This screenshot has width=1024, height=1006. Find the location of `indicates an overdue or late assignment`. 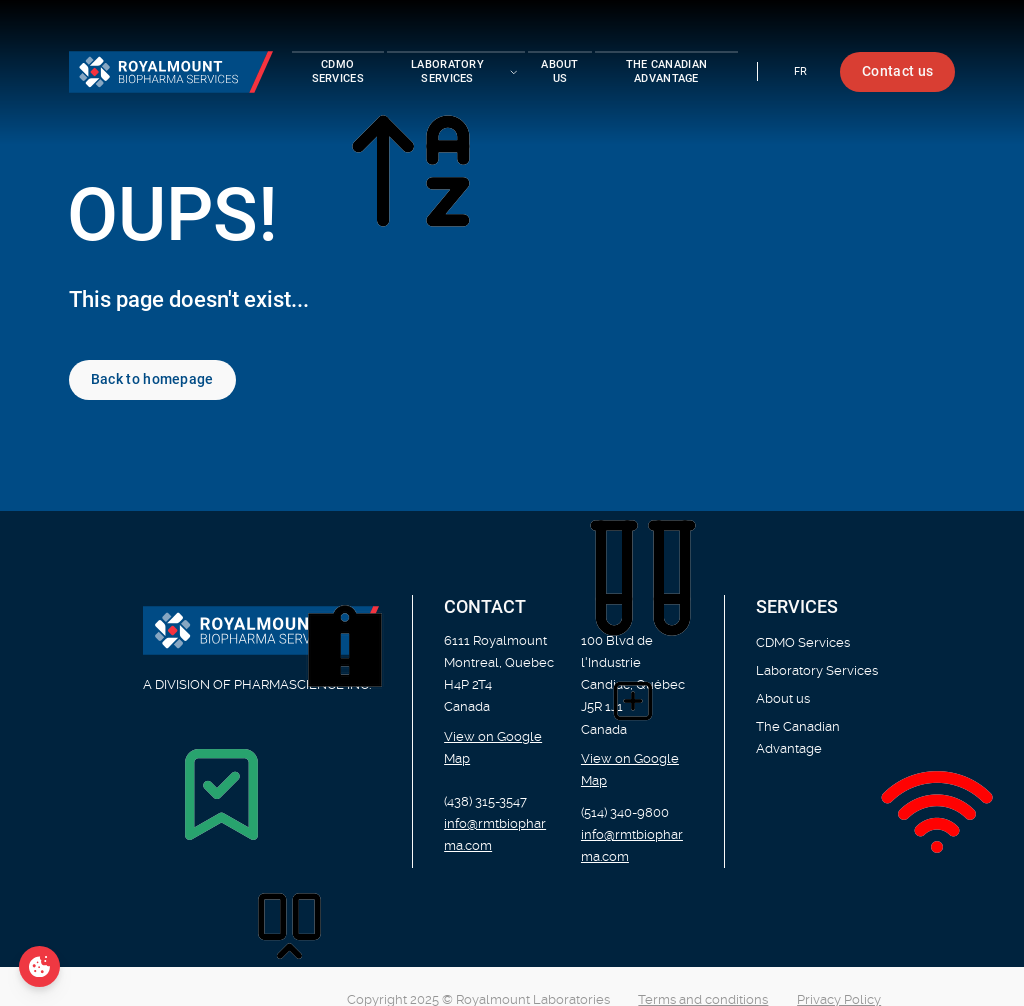

indicates an overdue or late assignment is located at coordinates (345, 650).